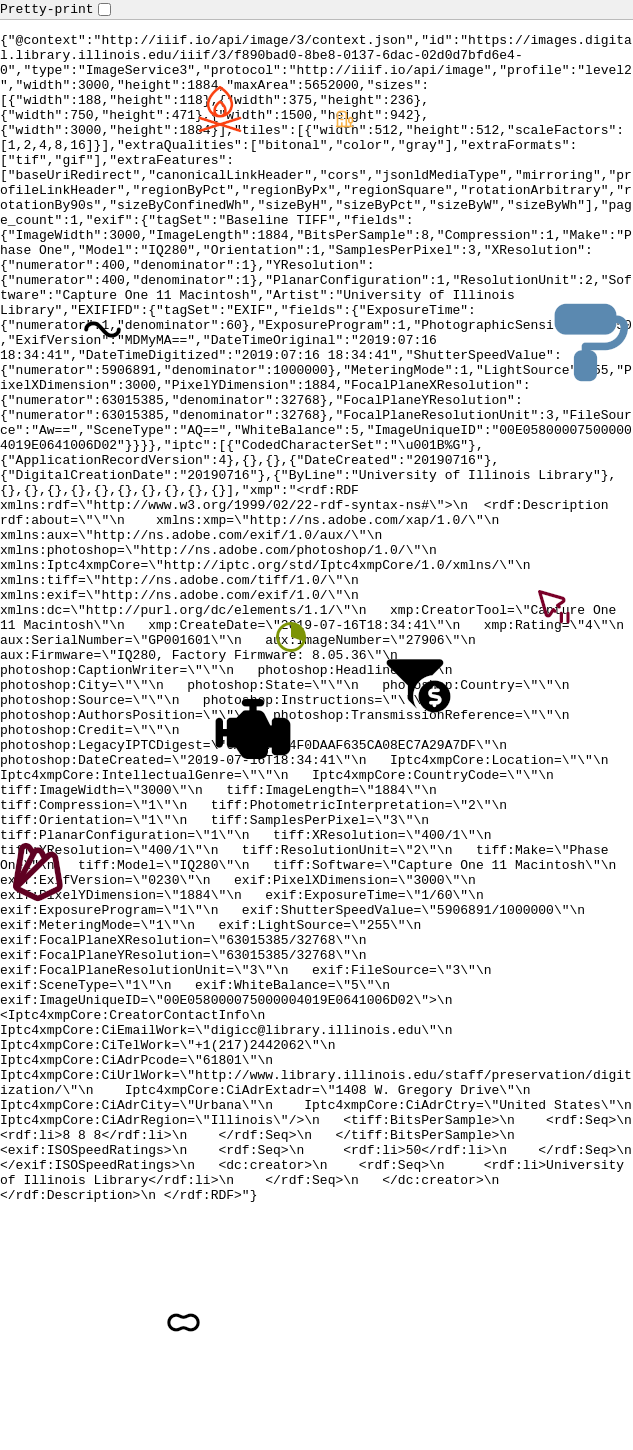 The image size is (633, 1450). I want to click on indicates 30% progress or completion, so click(291, 637).